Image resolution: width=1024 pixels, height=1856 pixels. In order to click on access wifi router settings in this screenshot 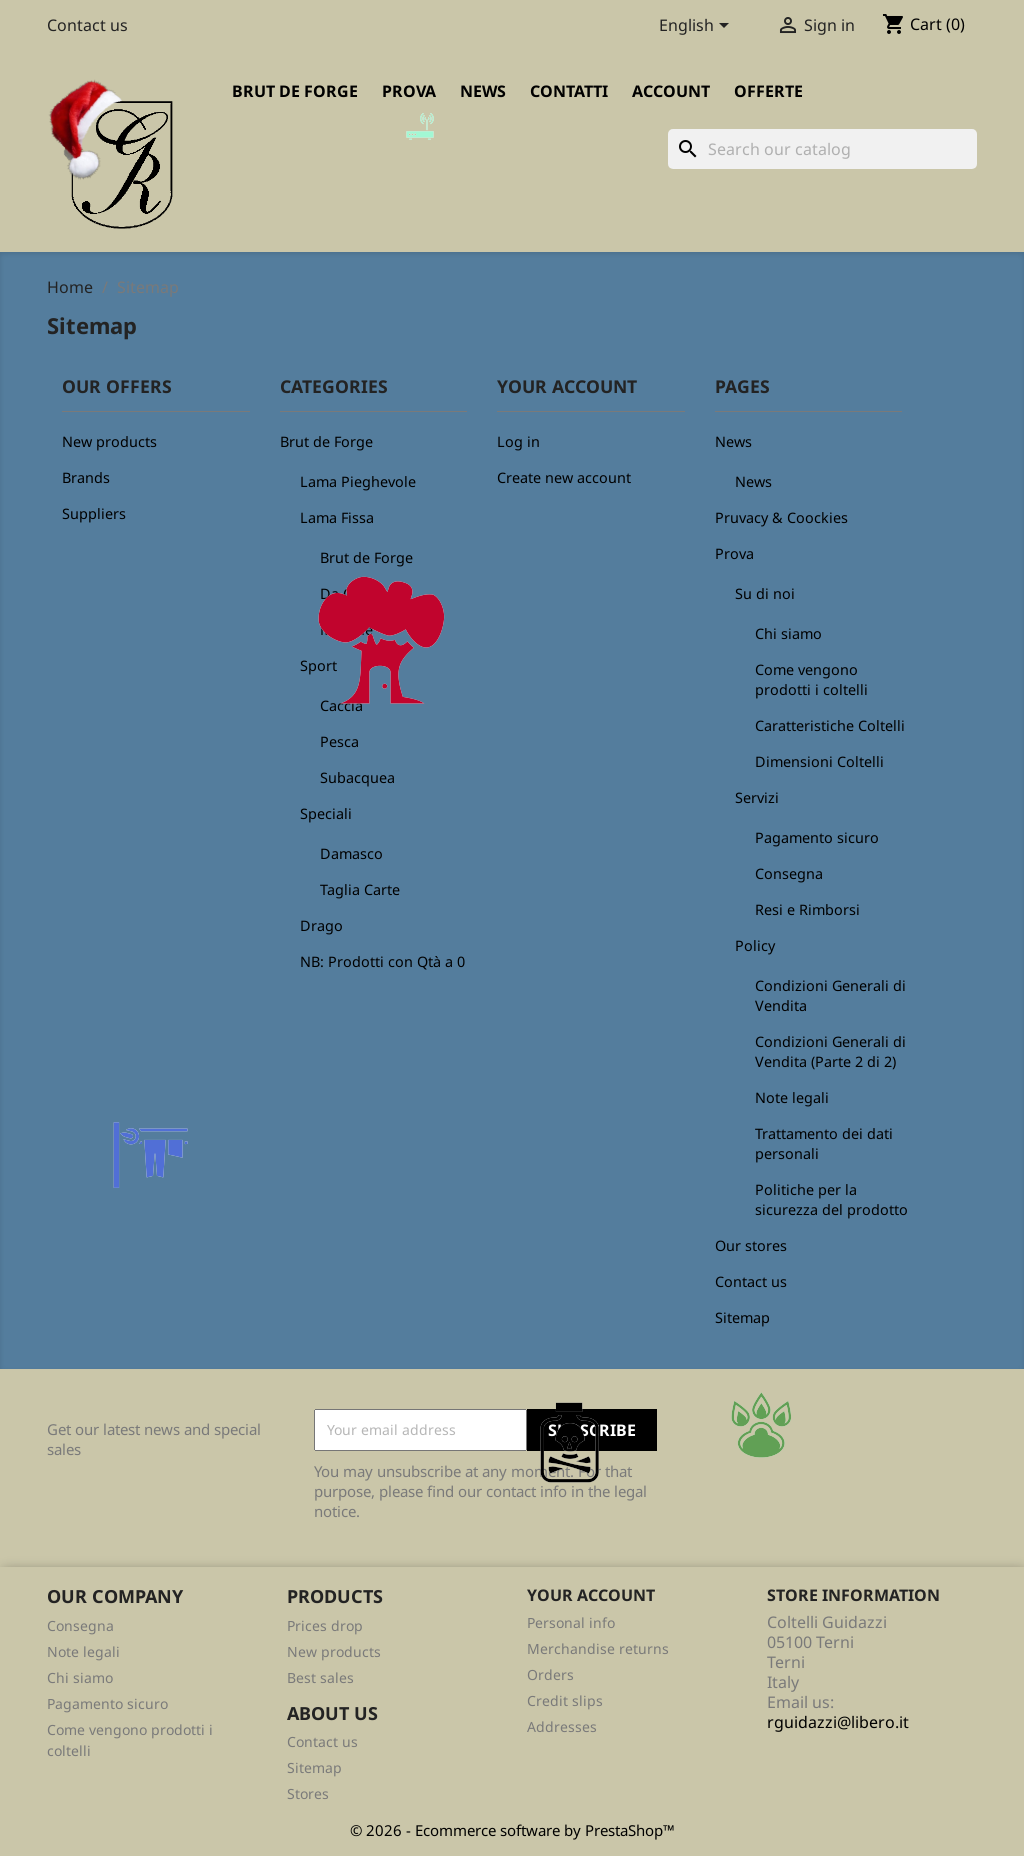, I will do `click(420, 126)`.